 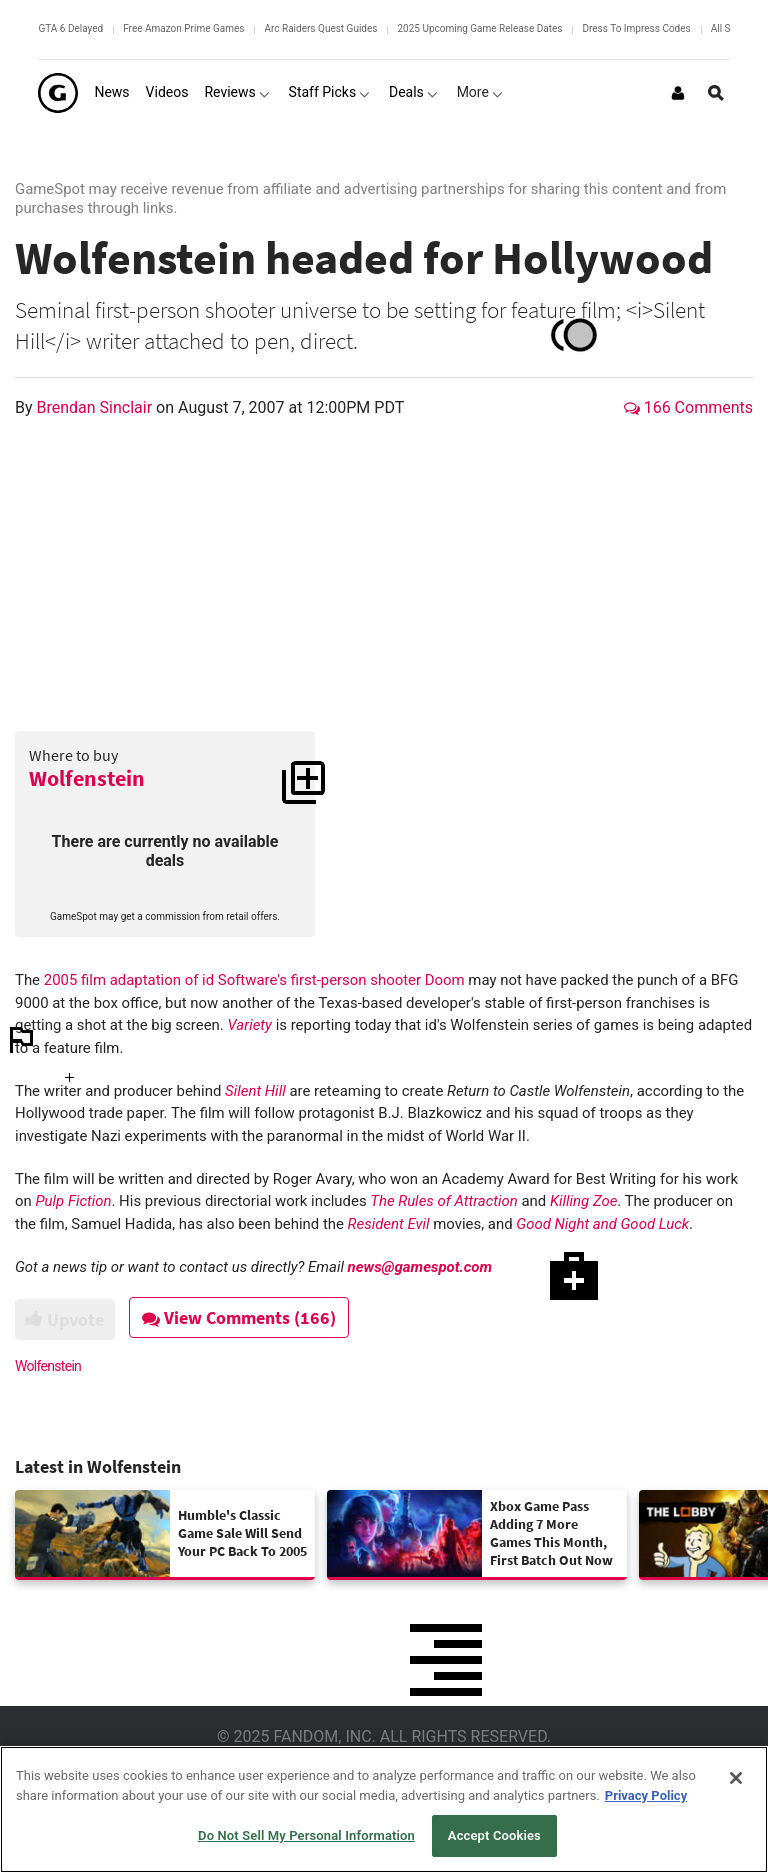 I want to click on align text to the right, so click(x=446, y=1660).